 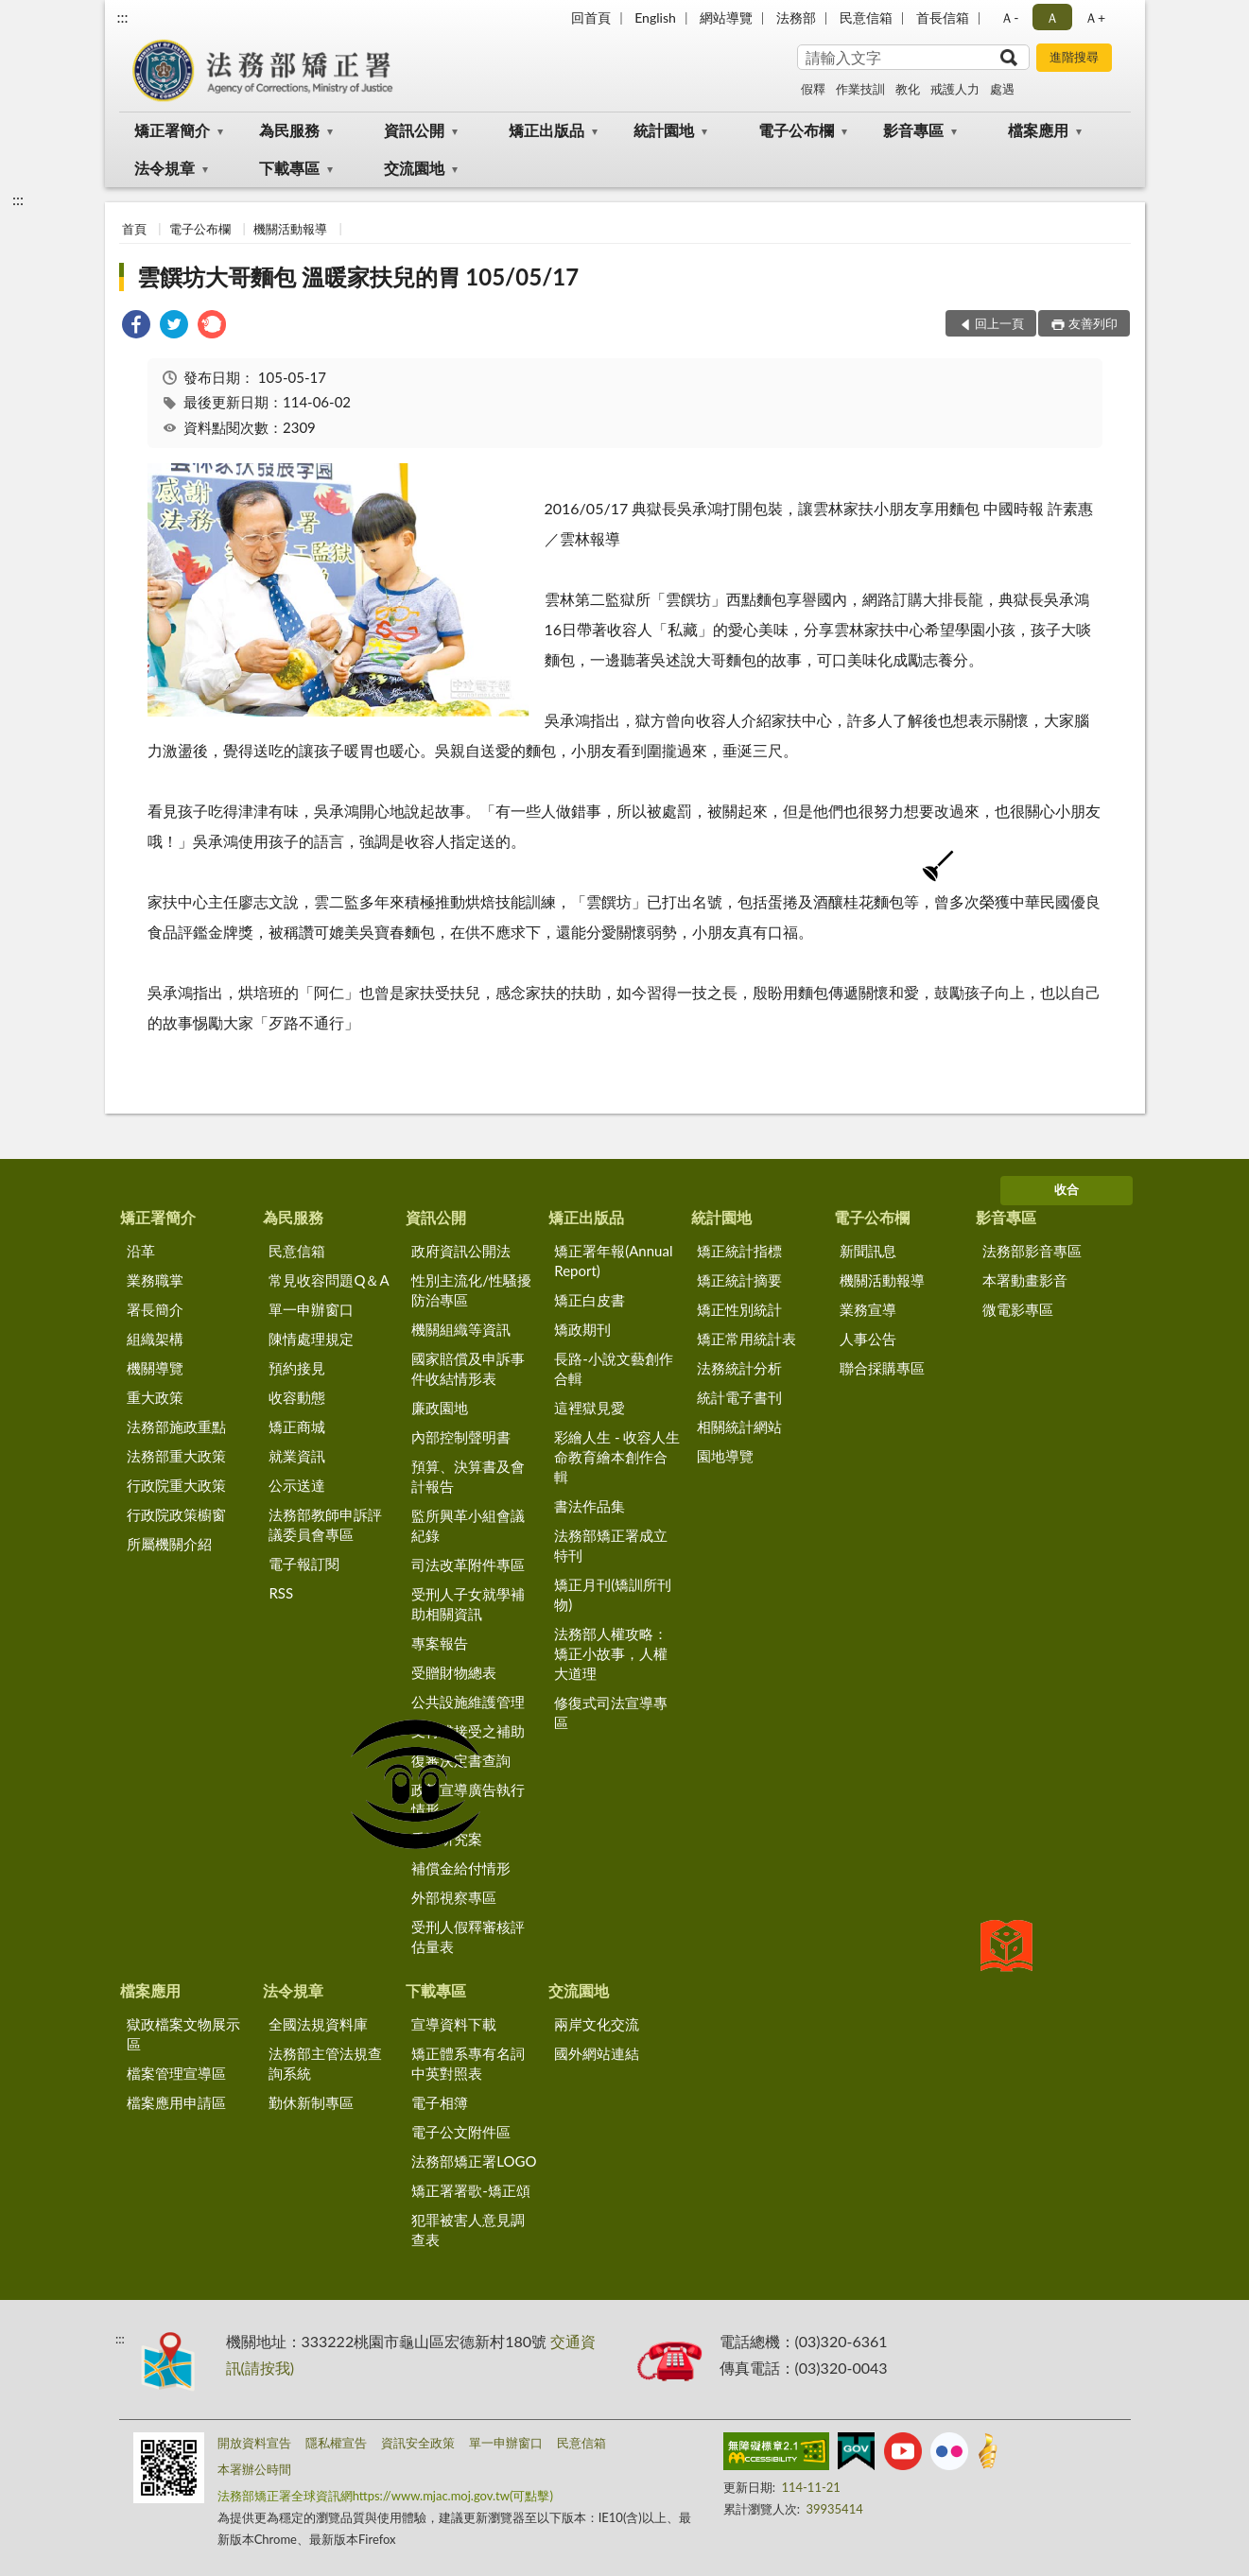 What do you see at coordinates (415, 1784) in the screenshot?
I see `a stylized character or avatar icon` at bounding box center [415, 1784].